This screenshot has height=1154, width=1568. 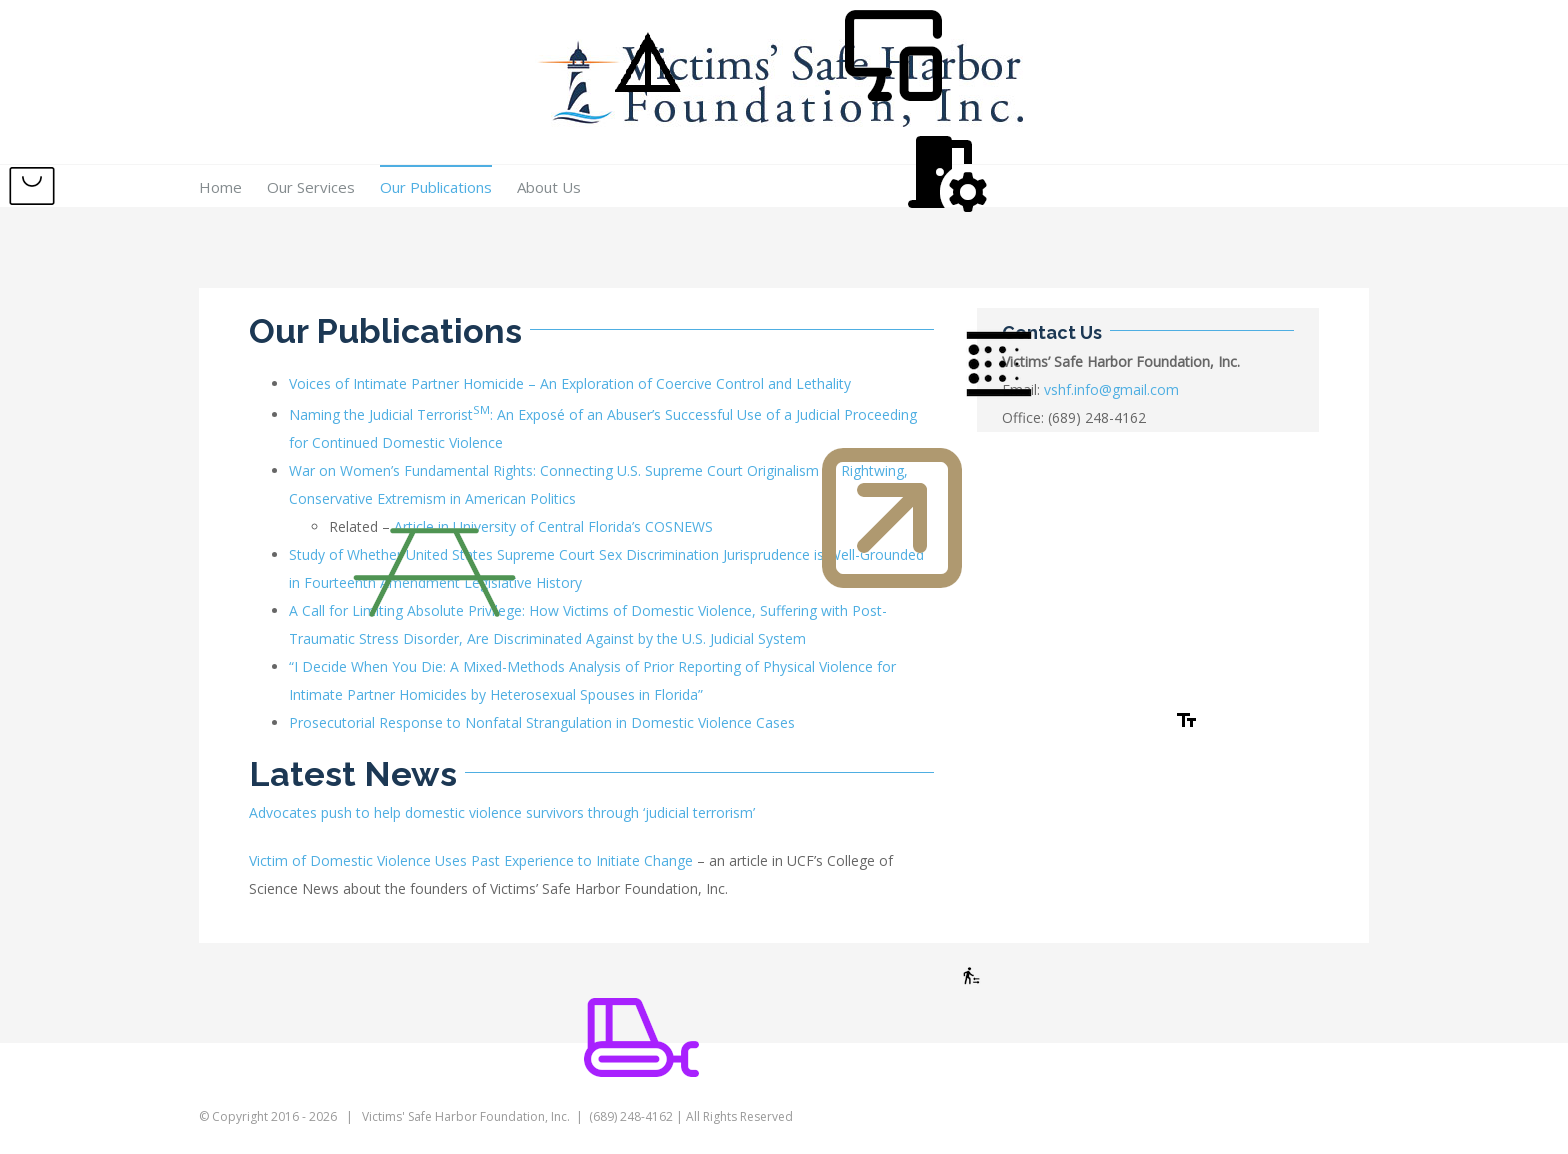 What do you see at coordinates (434, 572) in the screenshot?
I see `view nearby picnic areas` at bounding box center [434, 572].